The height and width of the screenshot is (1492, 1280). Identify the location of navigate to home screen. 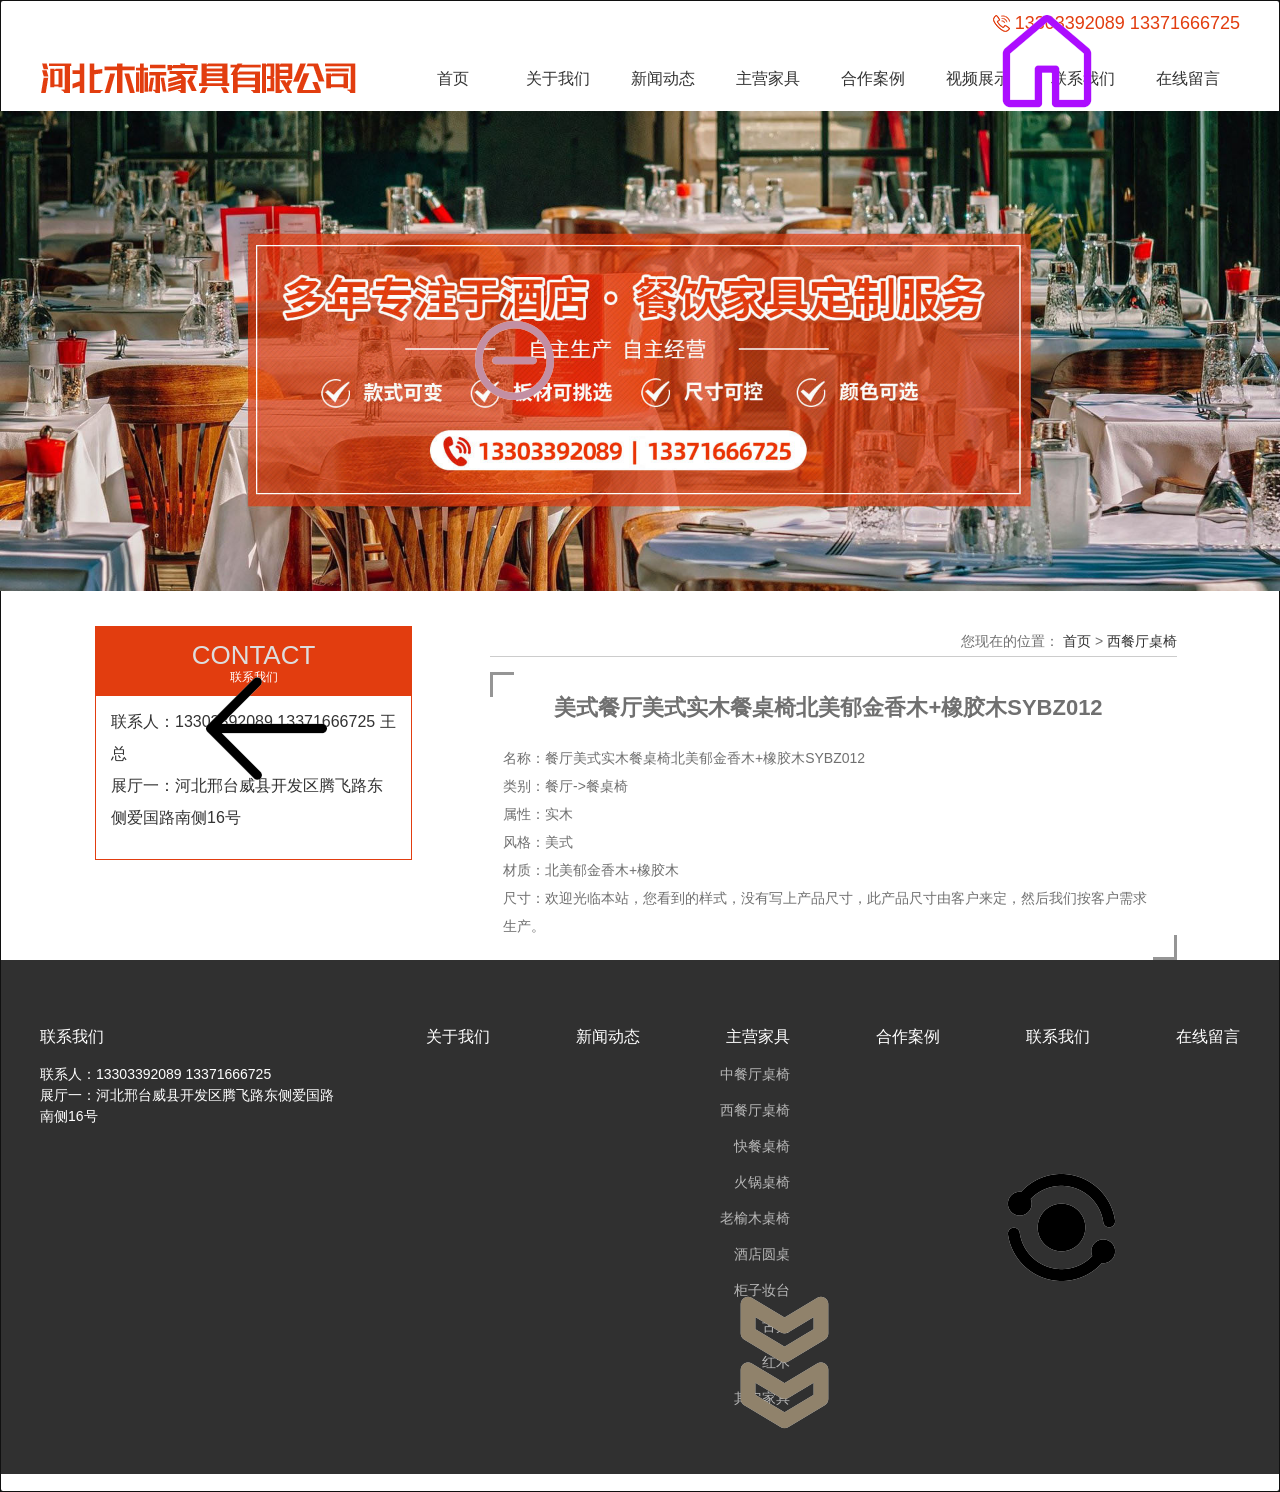
(1047, 63).